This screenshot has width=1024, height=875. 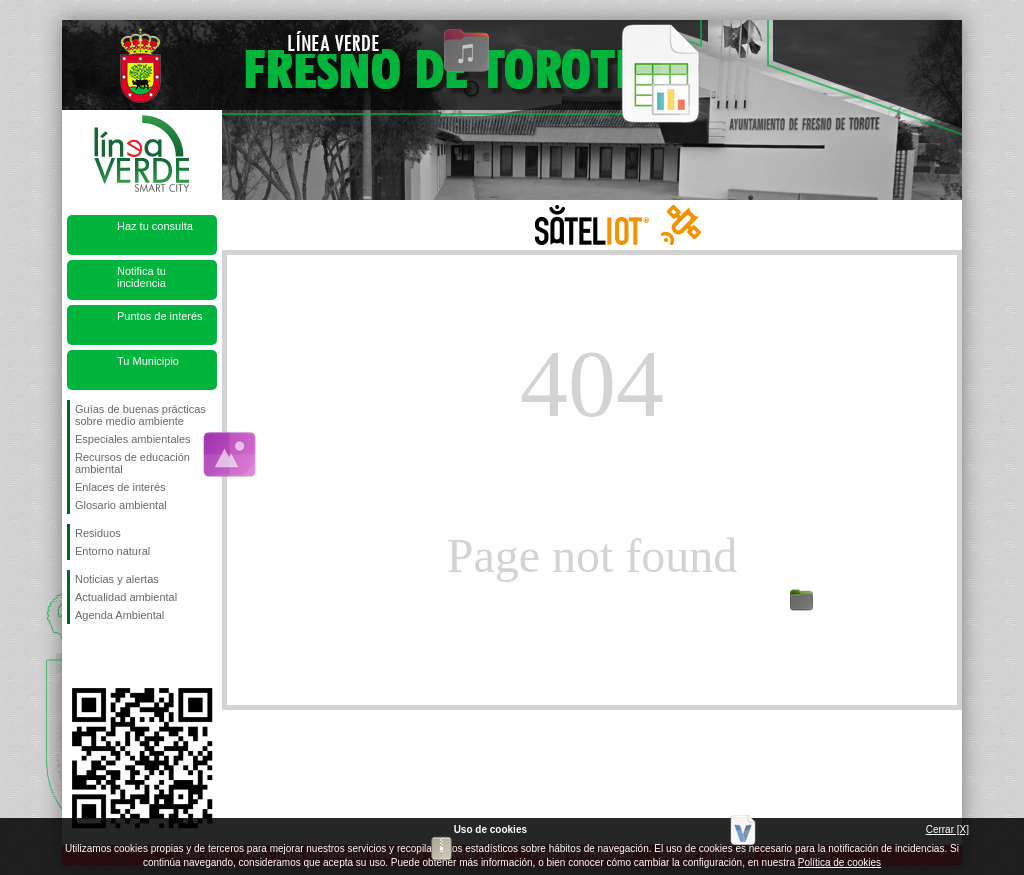 I want to click on open folder to view contents, so click(x=801, y=599).